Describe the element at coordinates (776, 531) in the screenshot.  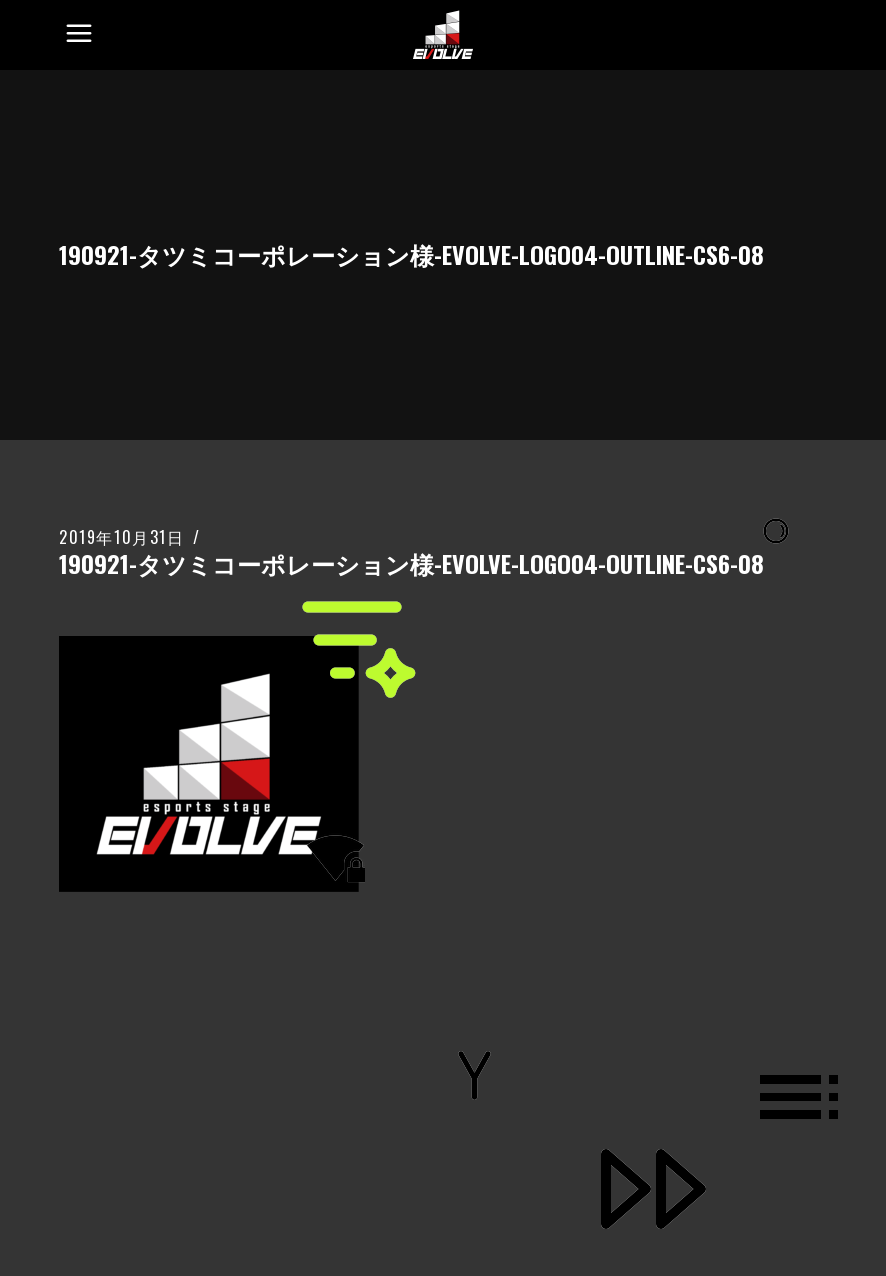
I see `apply inner shadow effect to the right side` at that location.